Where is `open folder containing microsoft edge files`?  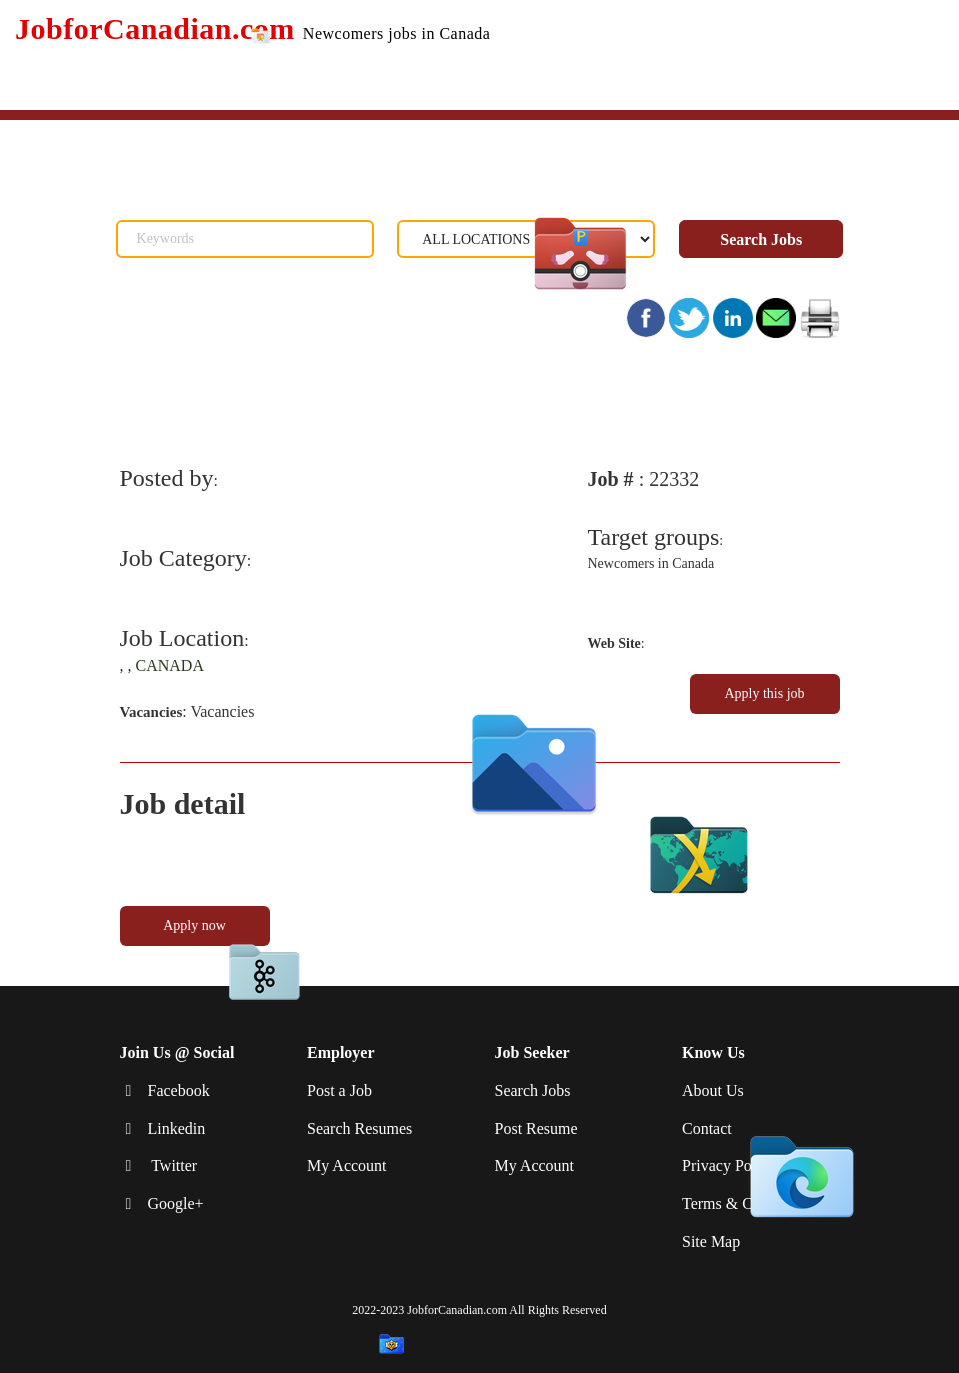 open folder containing microsoft edge files is located at coordinates (801, 1179).